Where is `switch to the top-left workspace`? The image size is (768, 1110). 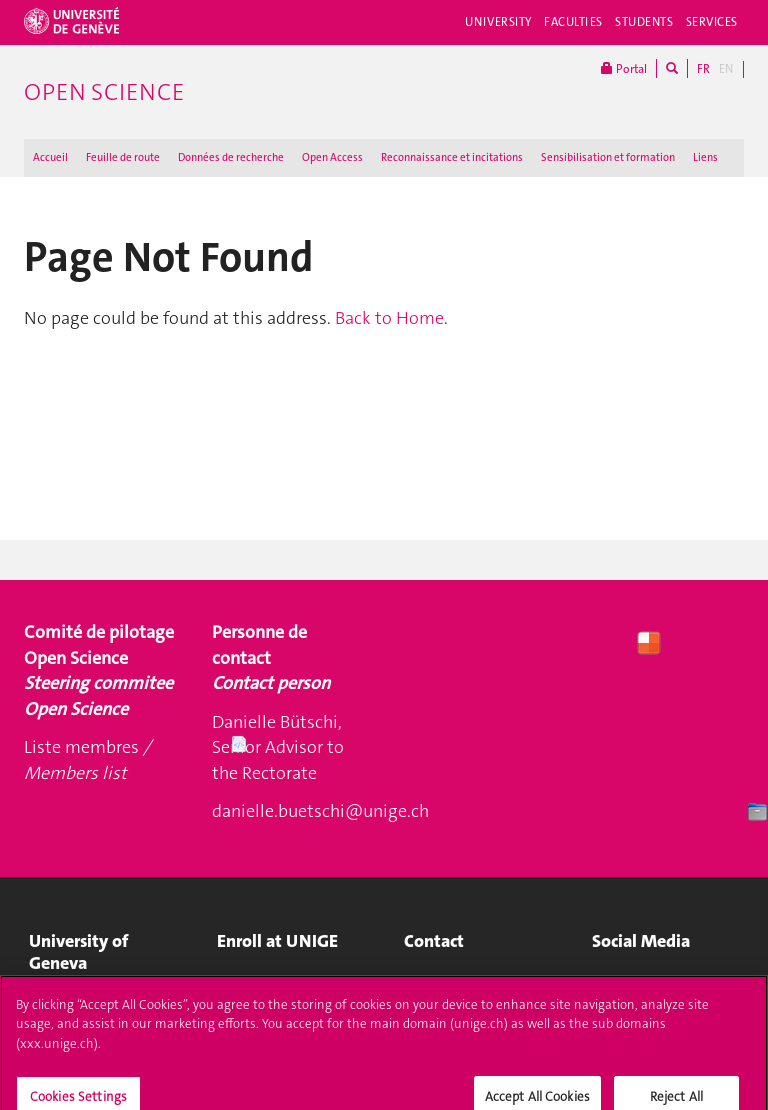
switch to the top-left workspace is located at coordinates (649, 643).